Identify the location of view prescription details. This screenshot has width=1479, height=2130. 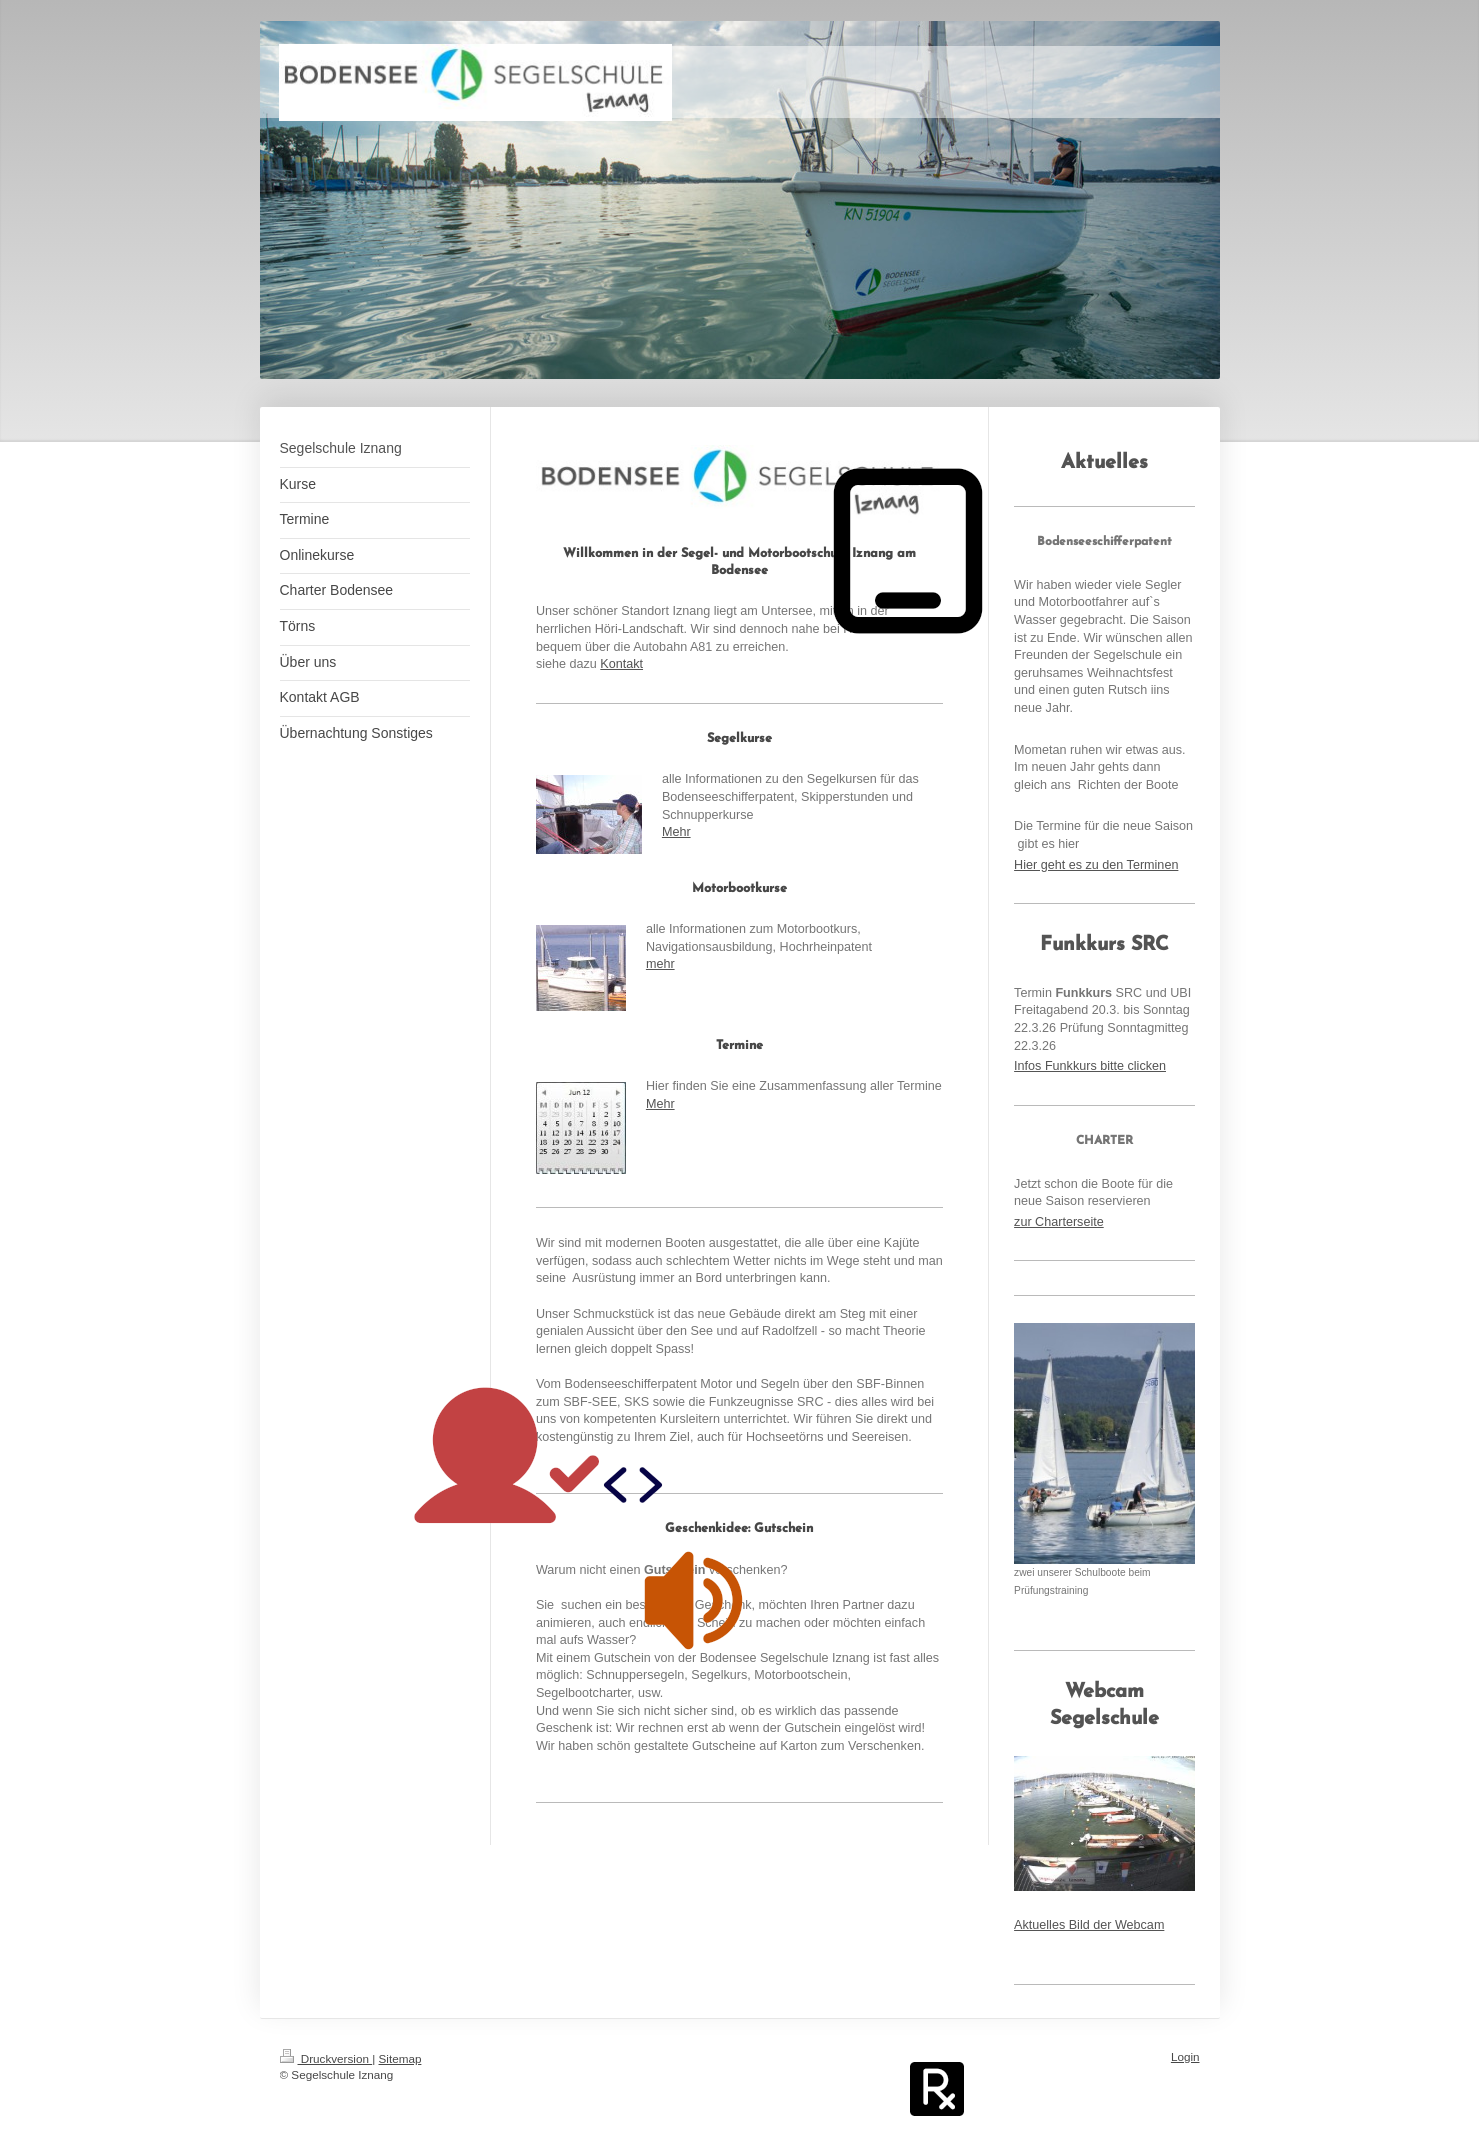
(937, 2089).